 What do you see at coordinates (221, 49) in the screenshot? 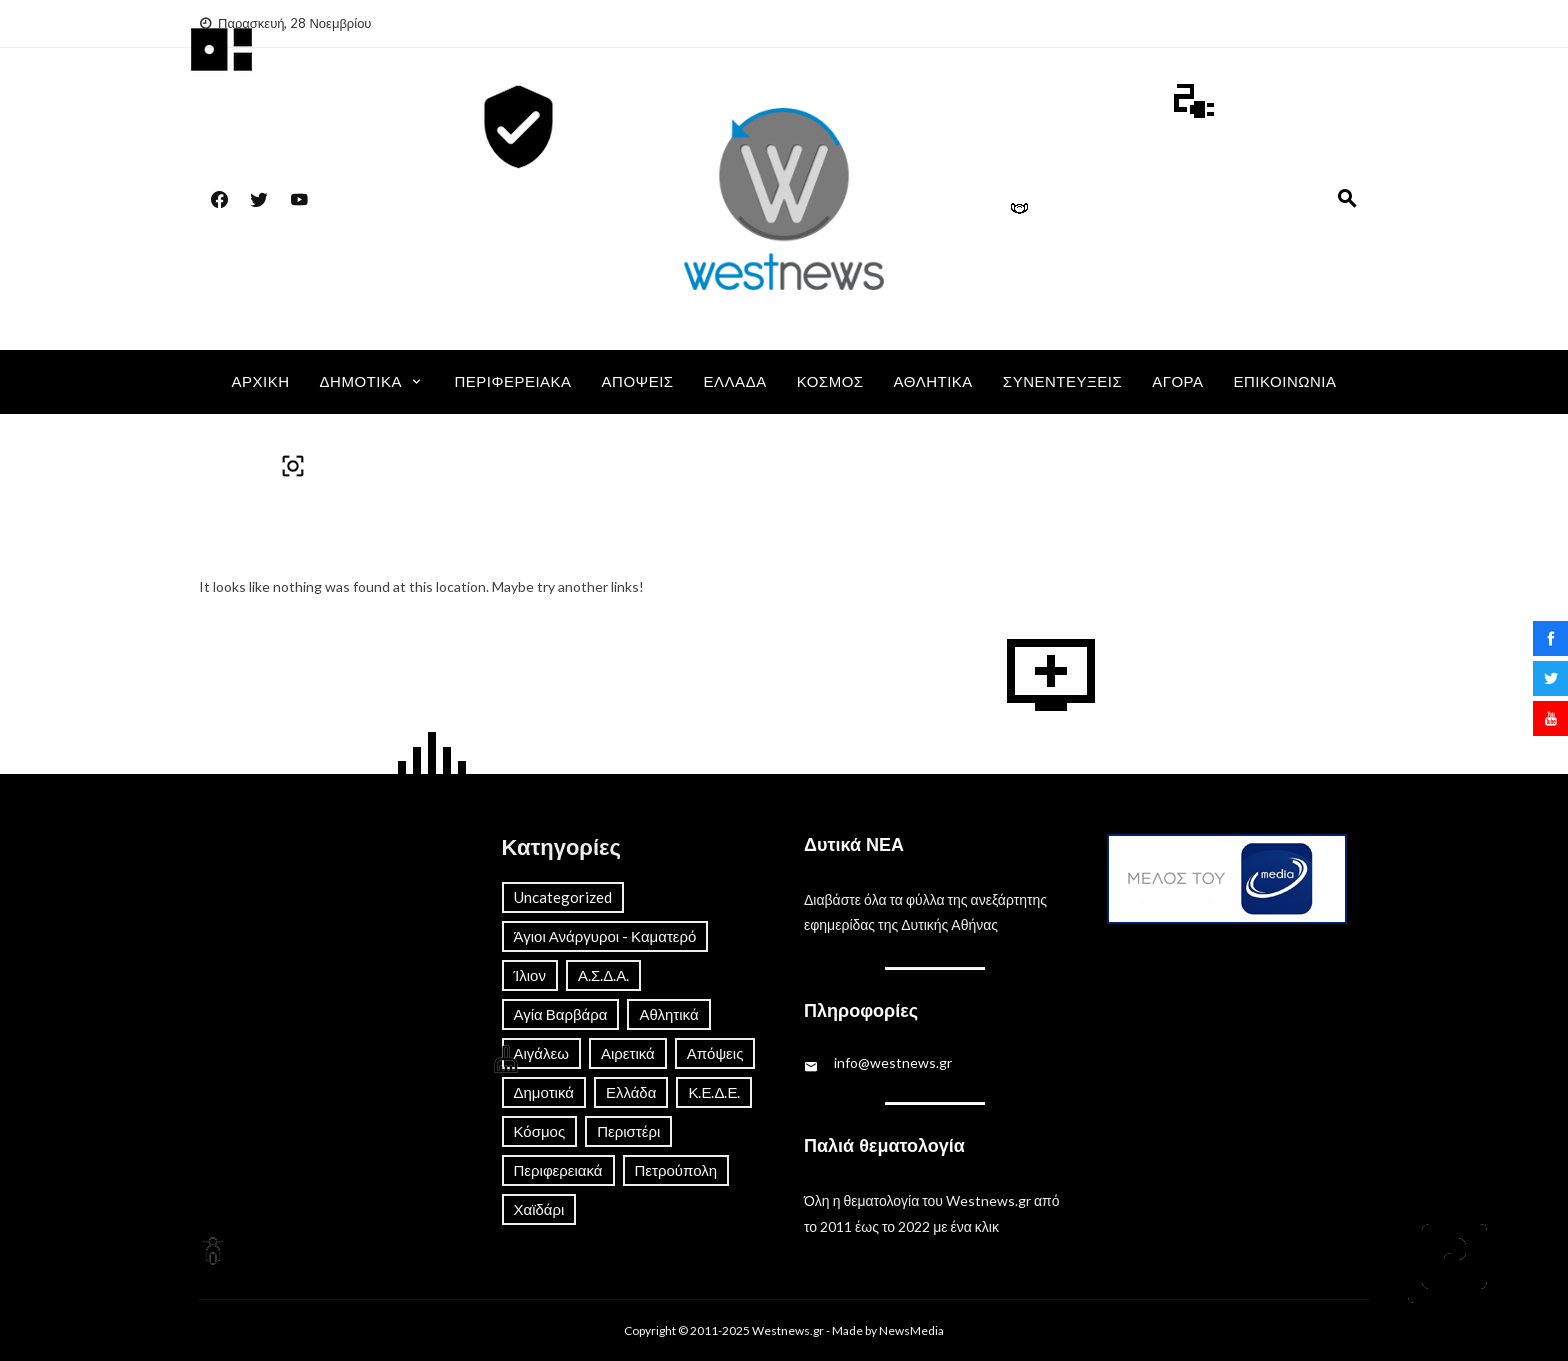
I see `access bento box or compartmentalized layout view` at bounding box center [221, 49].